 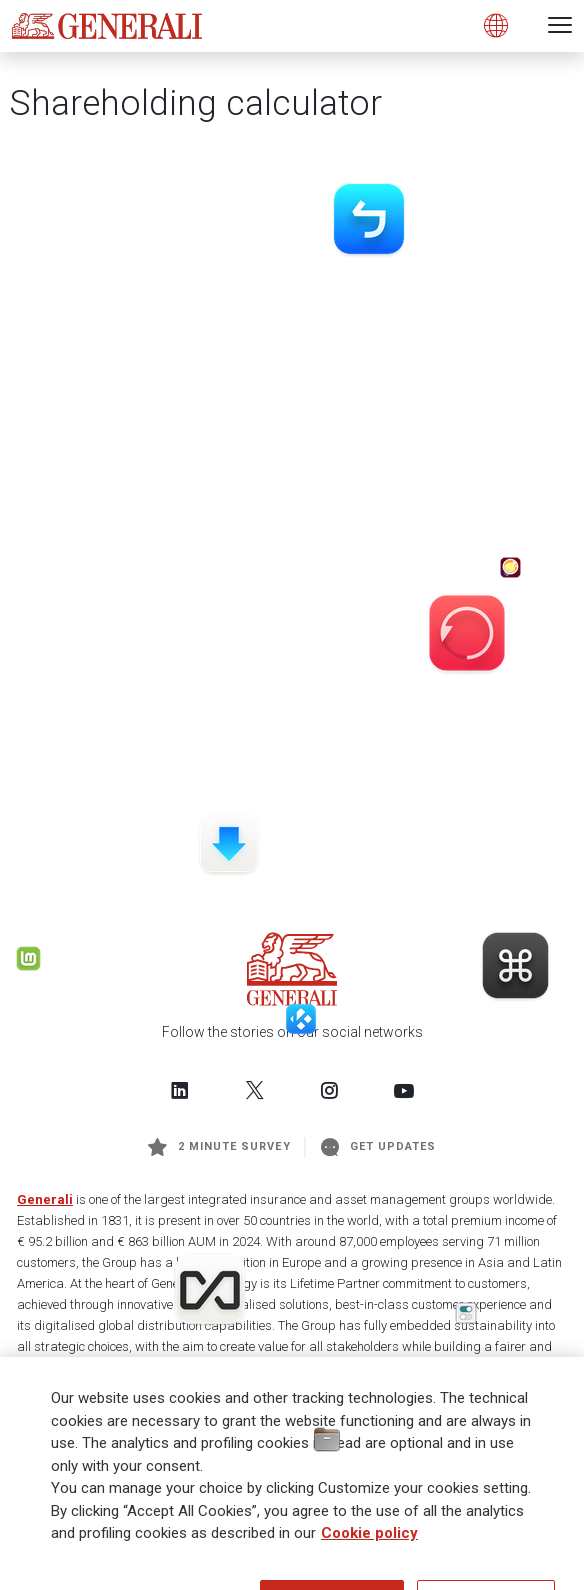 I want to click on open system tweaks or settings customization, so click(x=466, y=1313).